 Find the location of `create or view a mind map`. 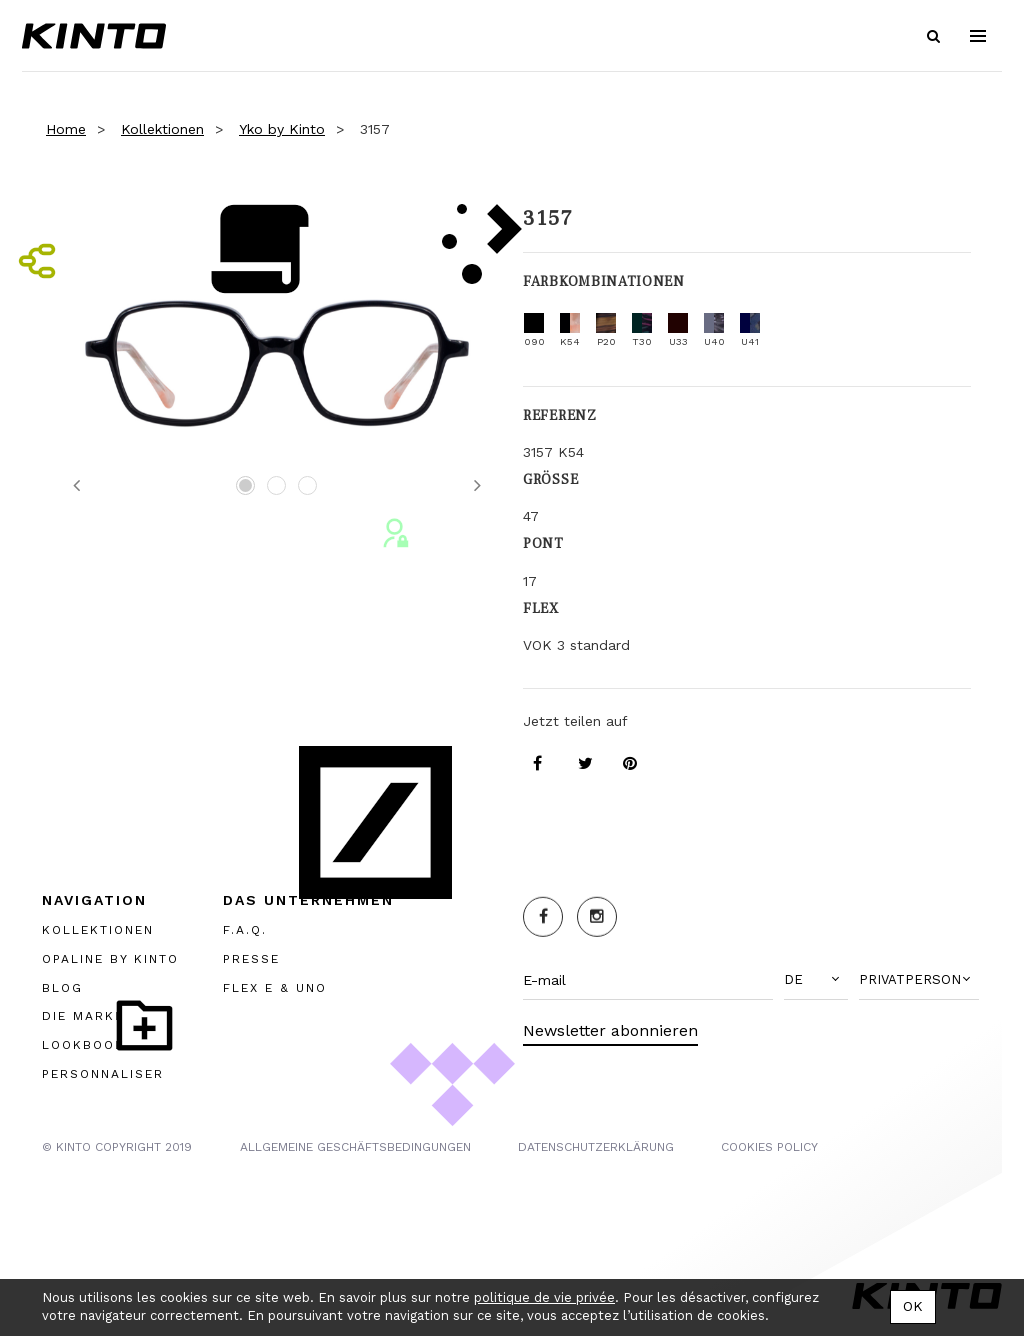

create or view a mind map is located at coordinates (38, 261).